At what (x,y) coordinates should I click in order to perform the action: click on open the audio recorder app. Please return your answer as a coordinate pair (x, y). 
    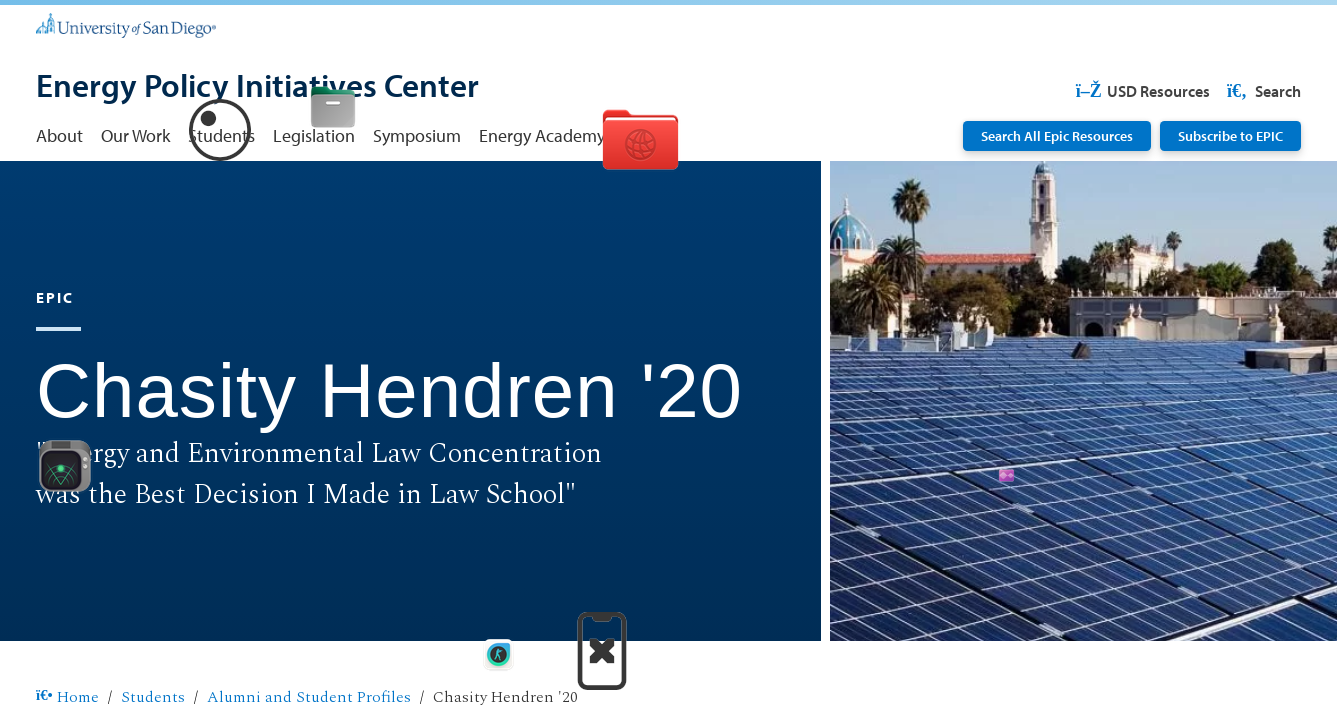
    Looking at the image, I should click on (1006, 475).